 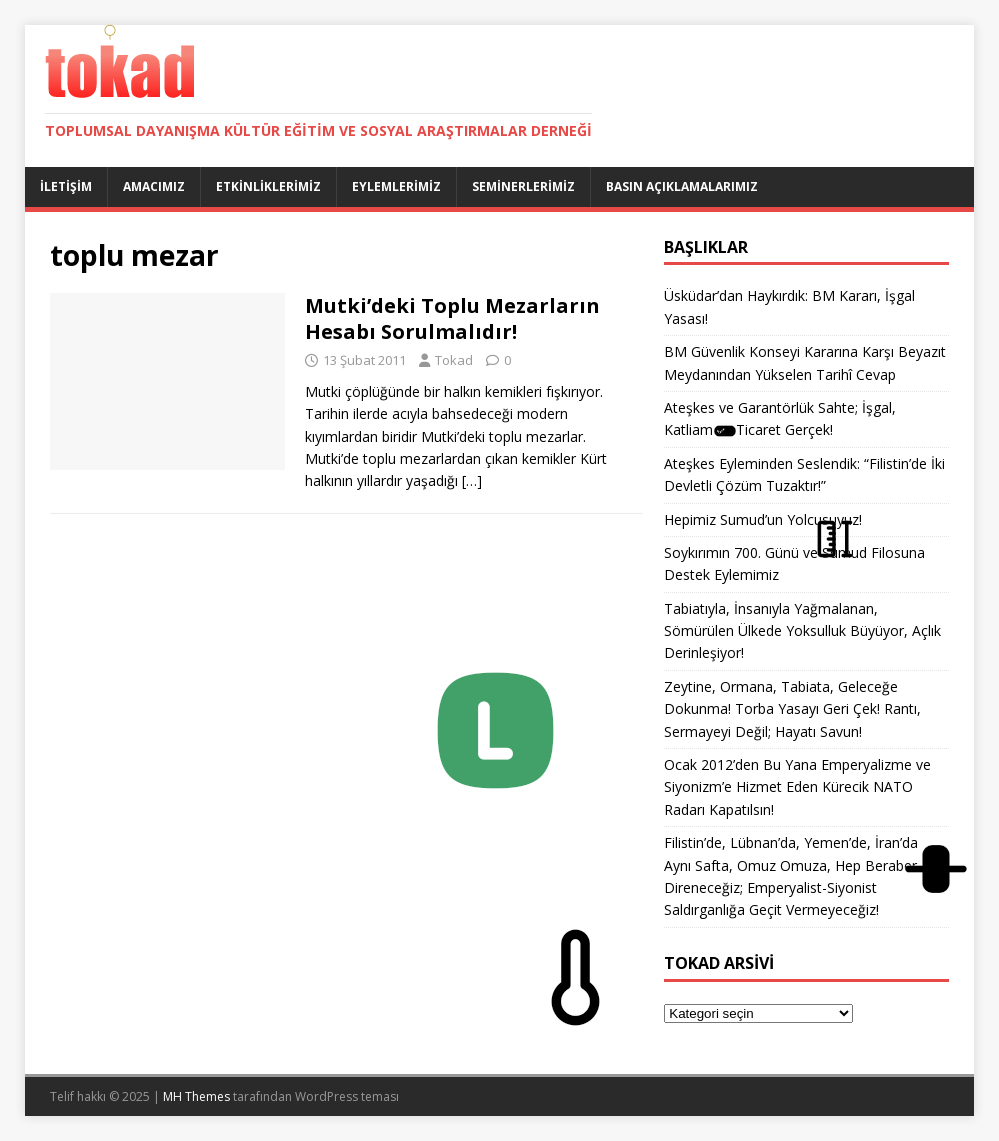 I want to click on align selected element to vertical center, so click(x=936, y=869).